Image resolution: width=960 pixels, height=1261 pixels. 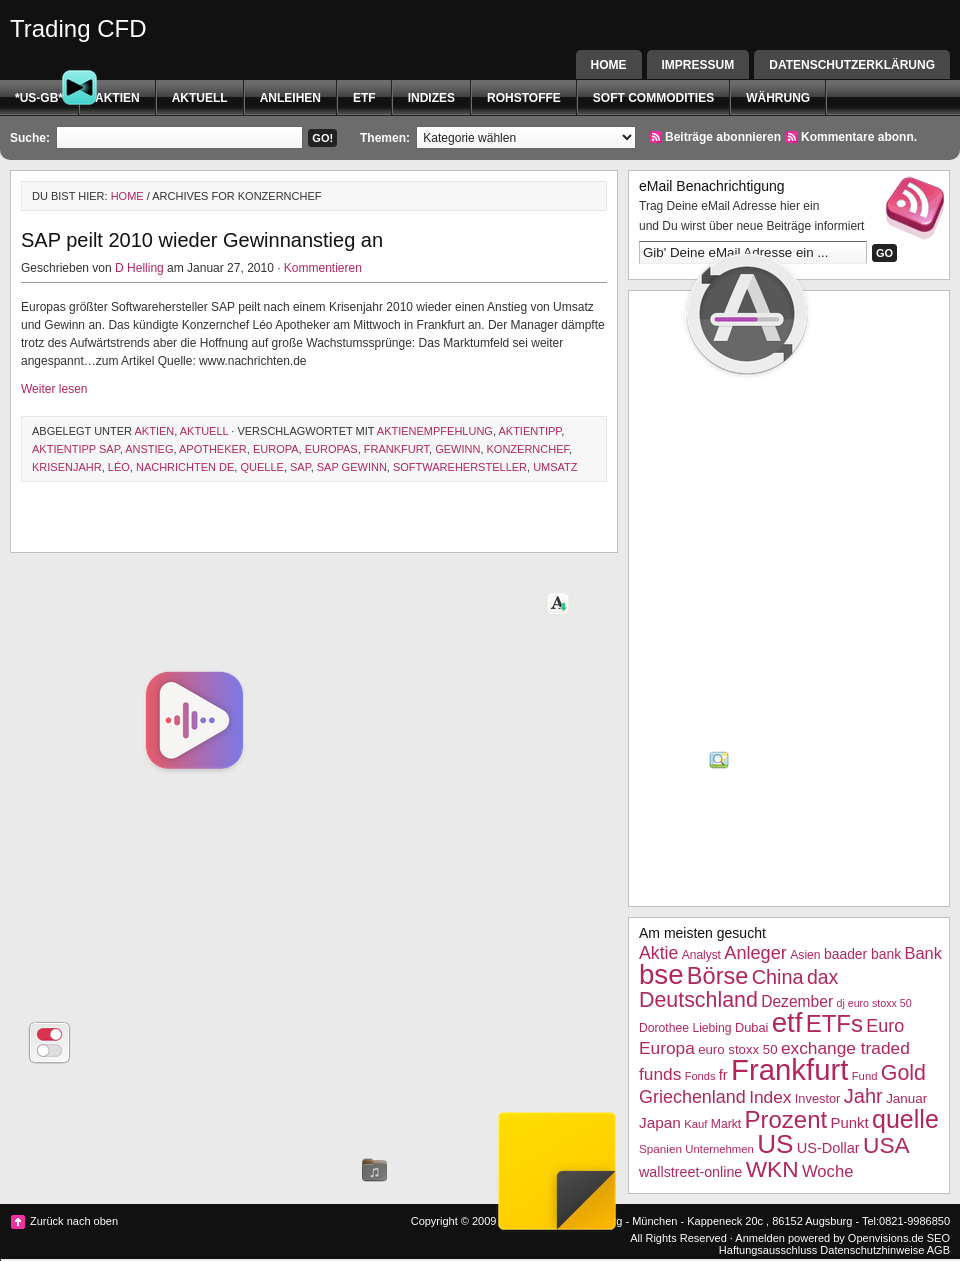 What do you see at coordinates (747, 314) in the screenshot?
I see `check for available software updates` at bounding box center [747, 314].